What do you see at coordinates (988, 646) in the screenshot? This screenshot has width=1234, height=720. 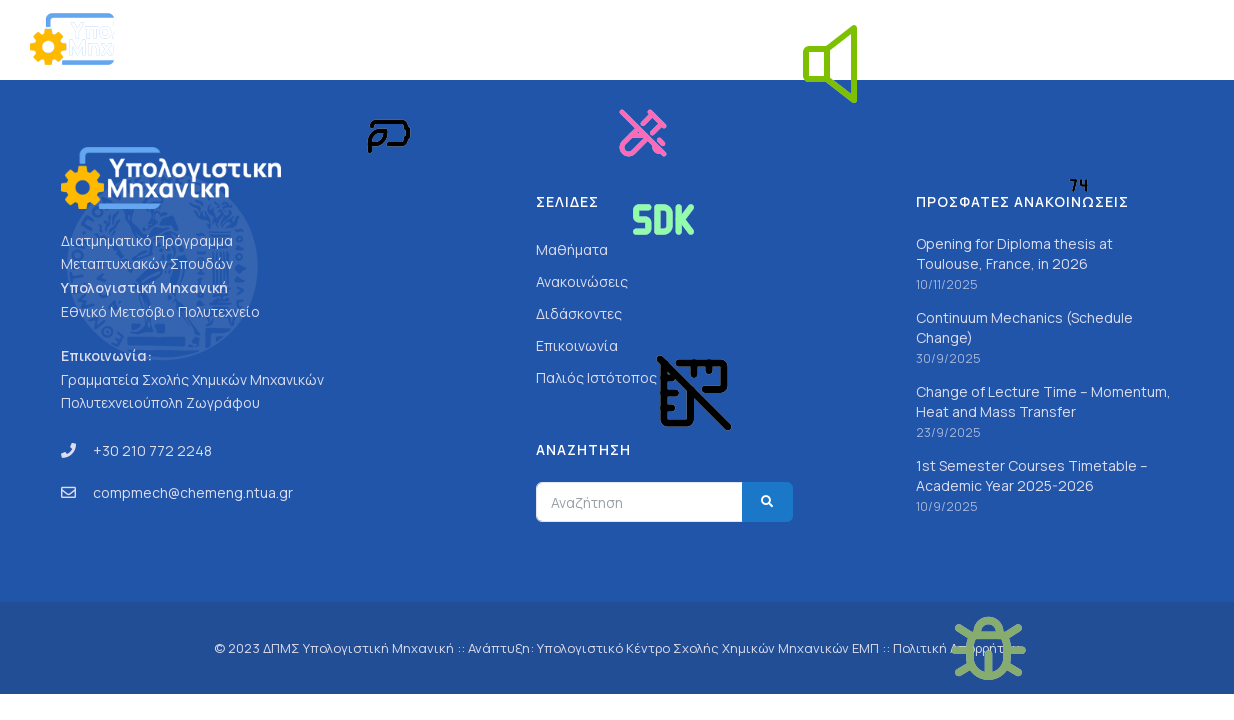 I see `report a bug or issue` at bounding box center [988, 646].